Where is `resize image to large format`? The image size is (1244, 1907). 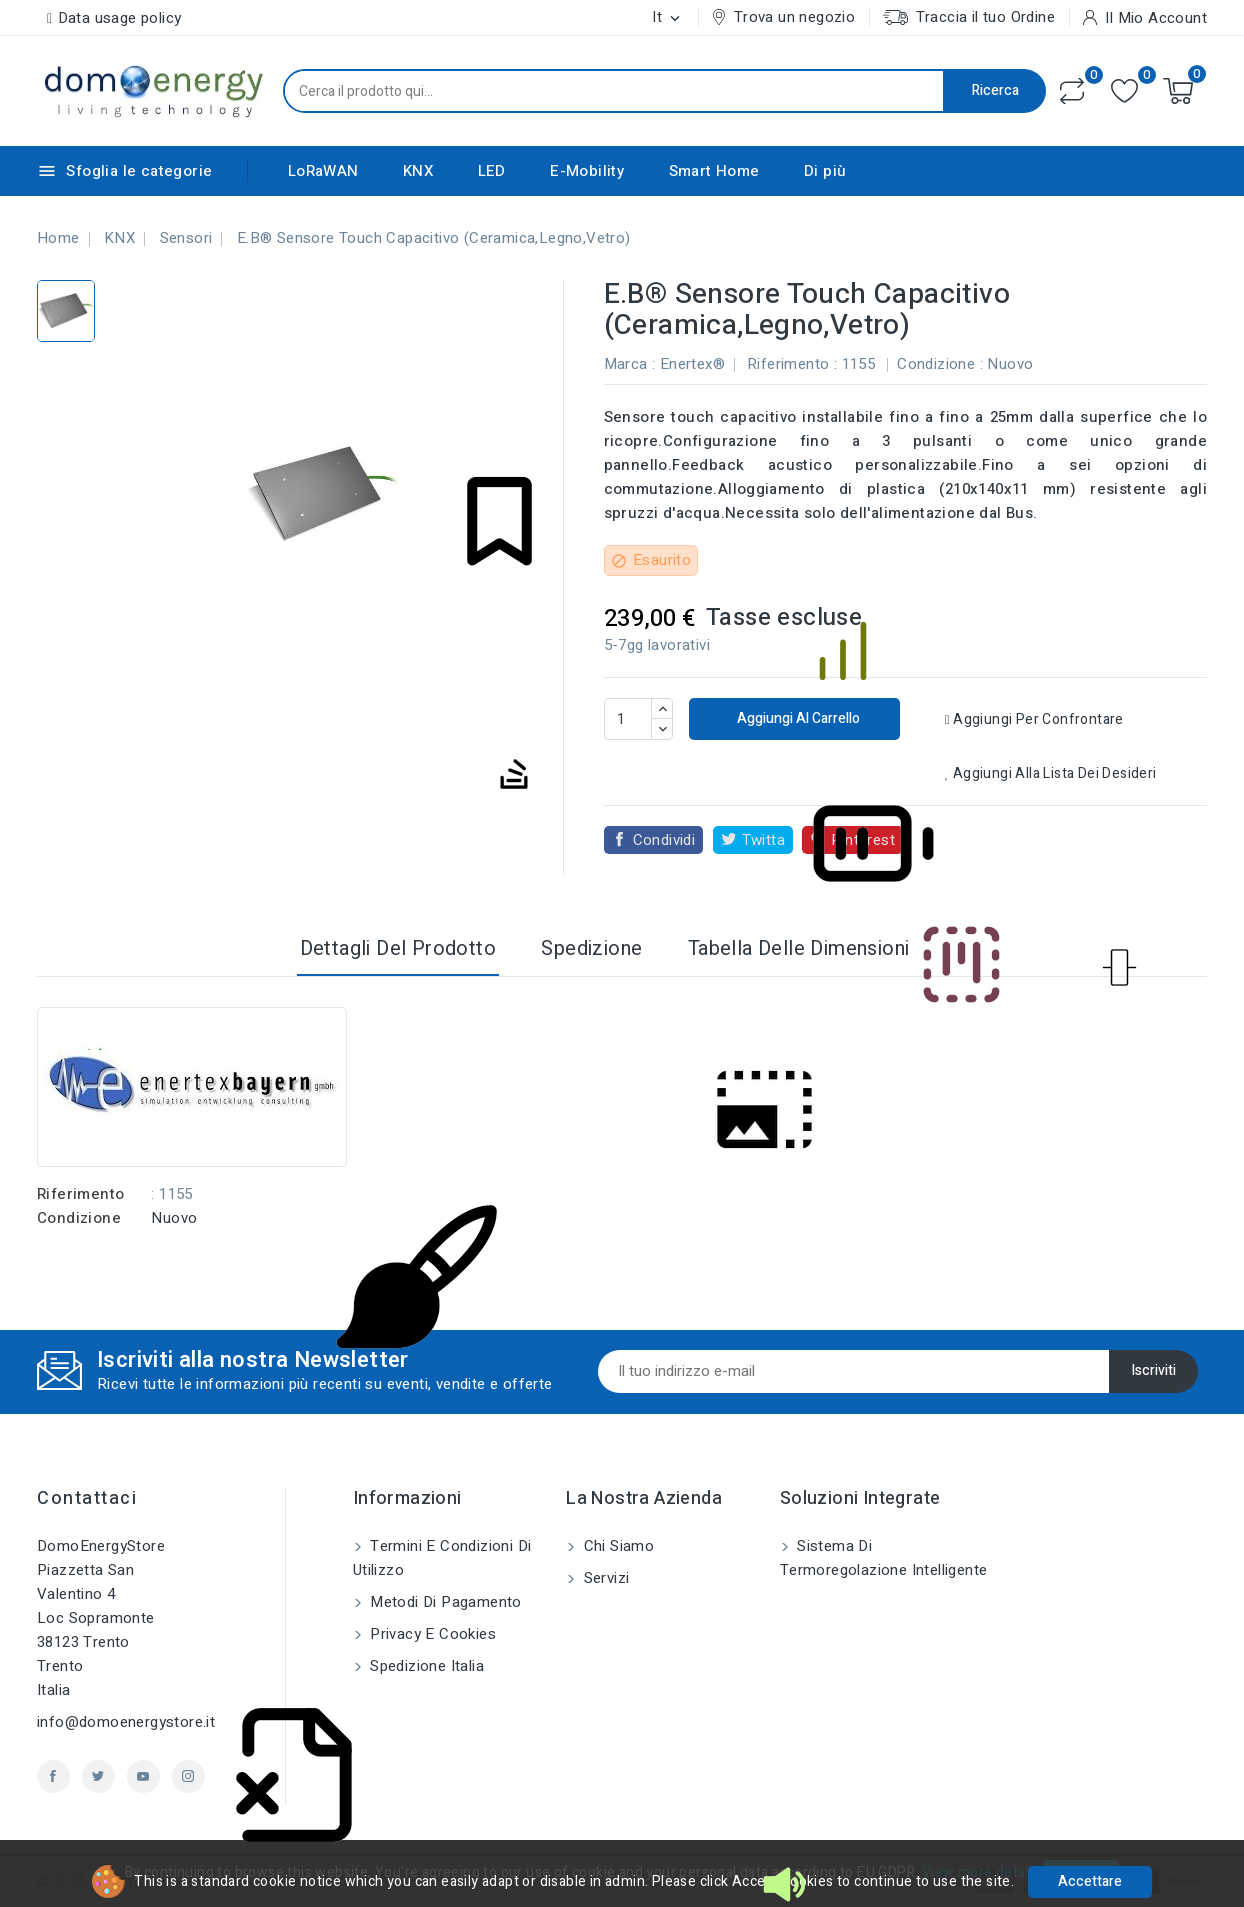 resize image to large format is located at coordinates (764, 1109).